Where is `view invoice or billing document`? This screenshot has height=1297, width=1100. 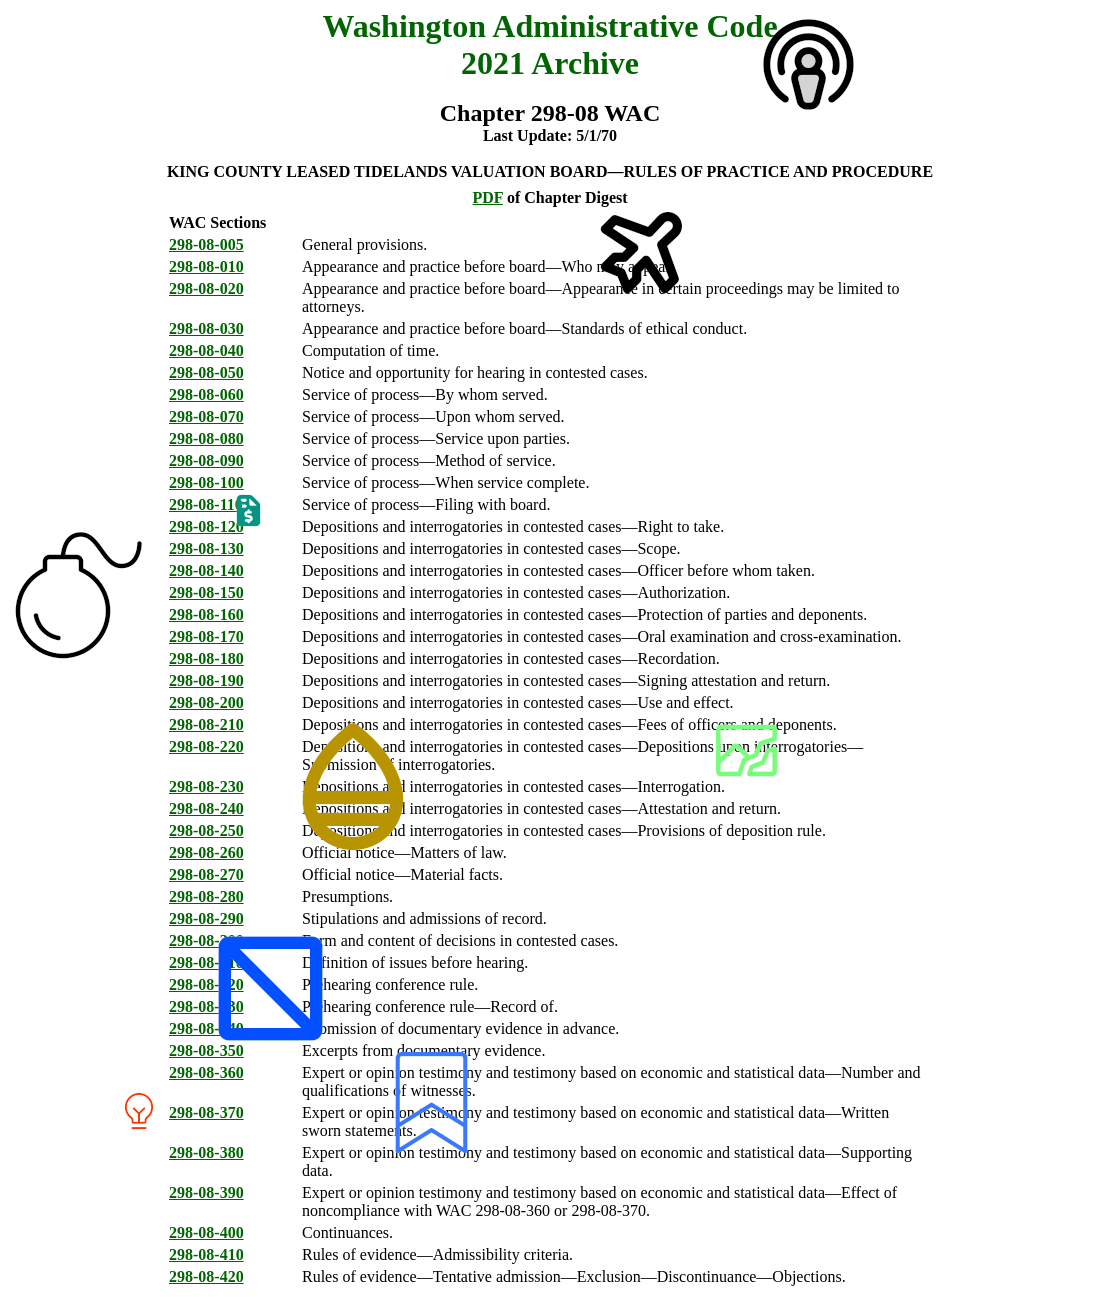 view invoice or billing document is located at coordinates (248, 510).